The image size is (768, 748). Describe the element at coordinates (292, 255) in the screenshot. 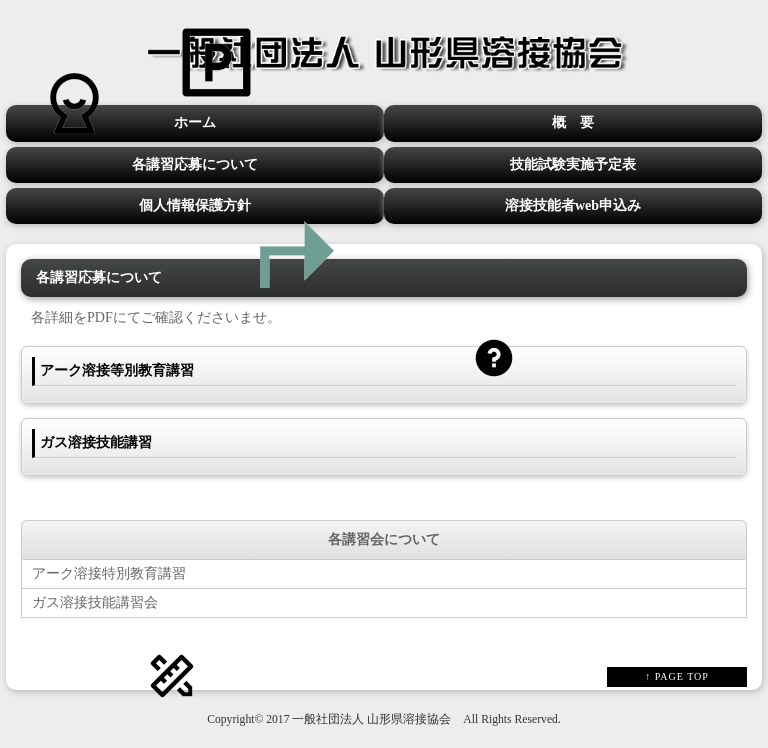

I see `share or forward content` at that location.